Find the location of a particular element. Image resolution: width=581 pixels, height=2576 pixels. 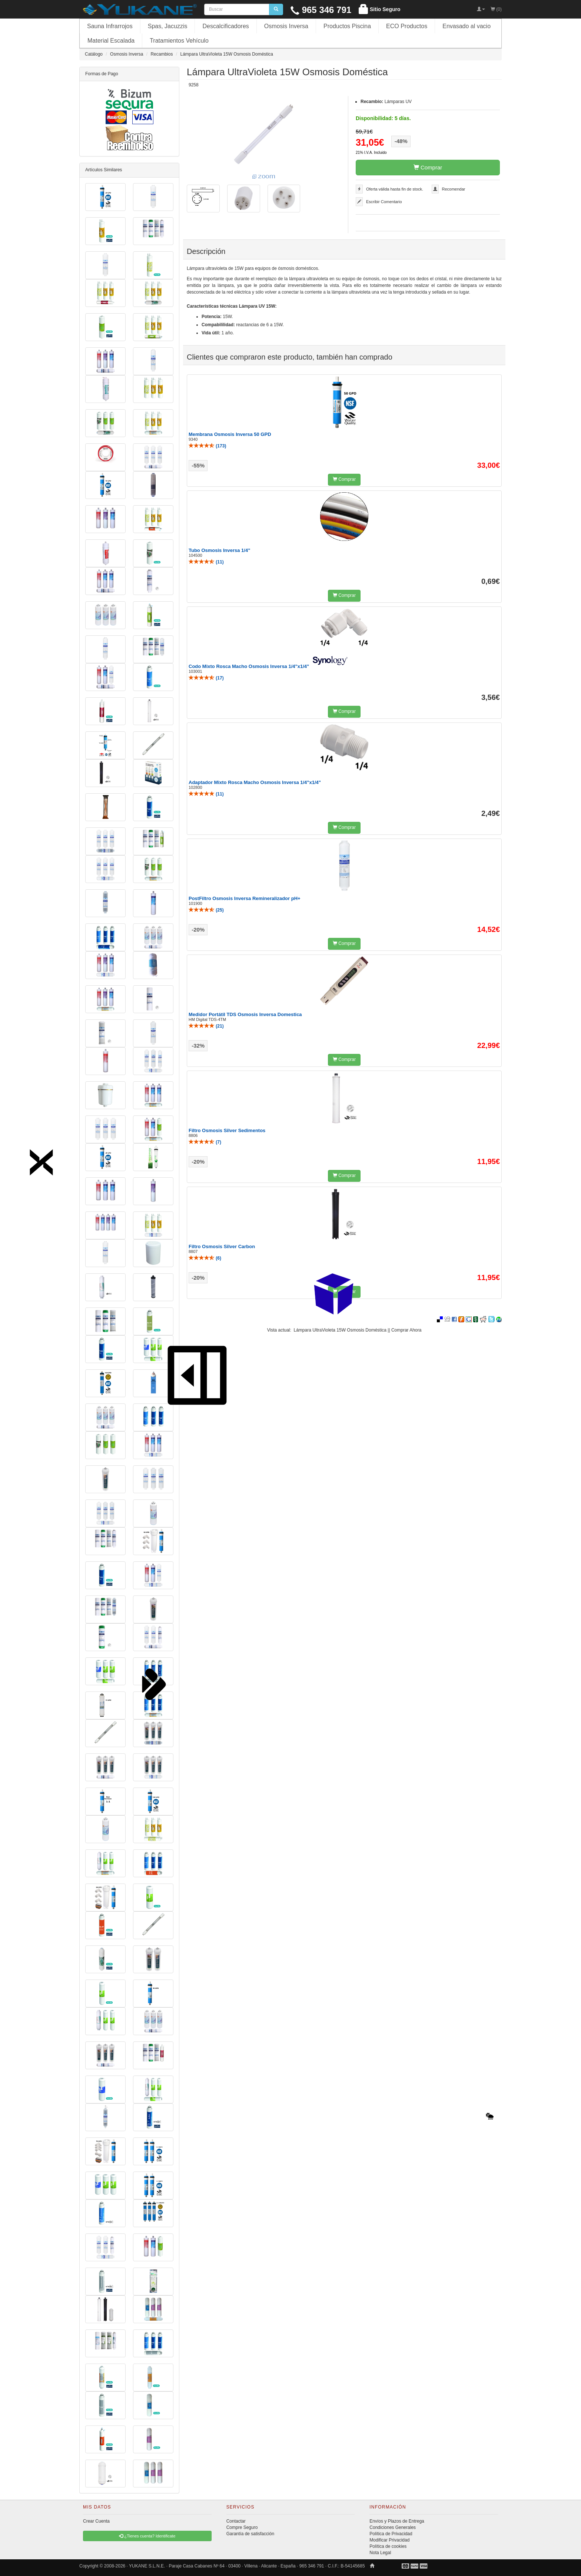

pkgsrc package management system logo is located at coordinates (333, 1294).